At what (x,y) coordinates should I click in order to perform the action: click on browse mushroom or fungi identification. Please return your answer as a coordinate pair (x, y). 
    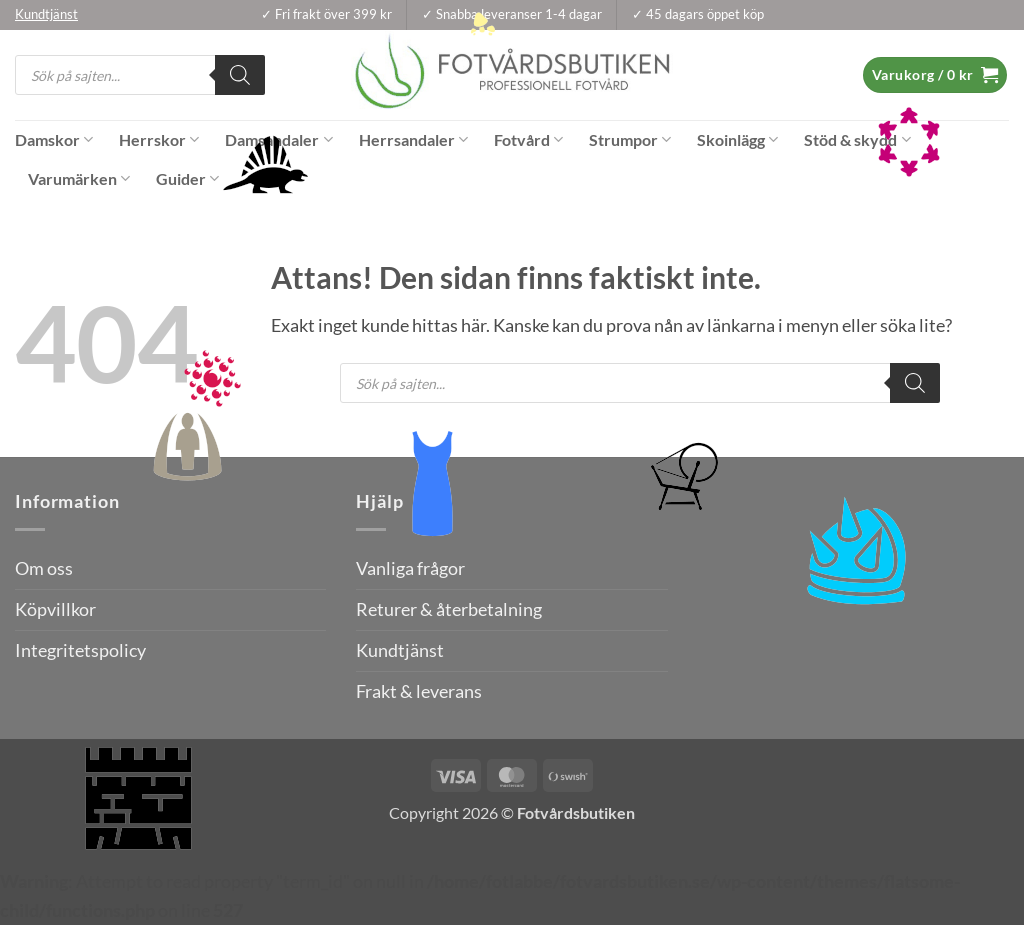
    Looking at the image, I should click on (483, 24).